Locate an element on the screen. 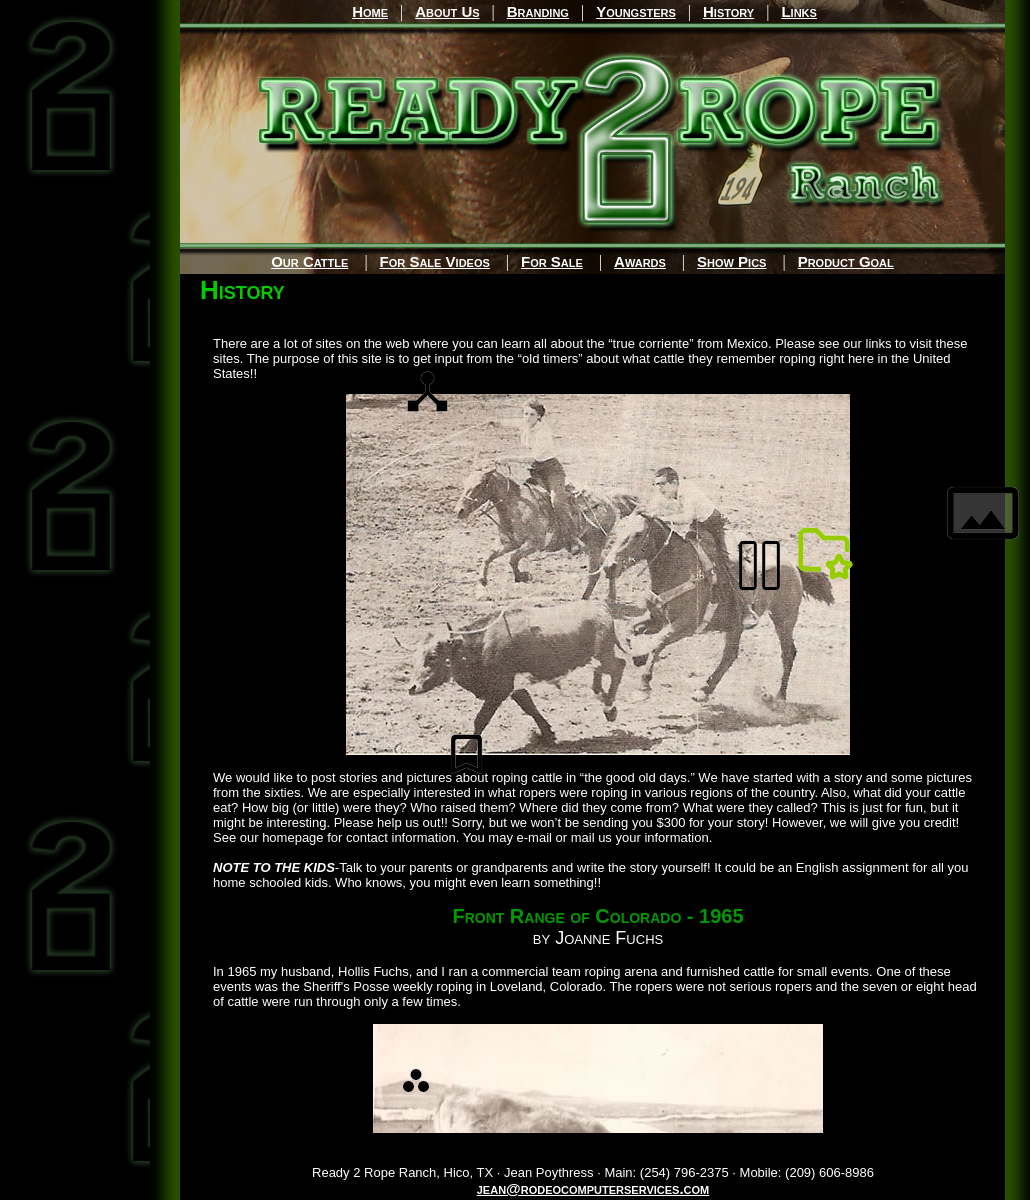 The width and height of the screenshot is (1030, 1200). connect or manage linked devices is located at coordinates (427, 391).